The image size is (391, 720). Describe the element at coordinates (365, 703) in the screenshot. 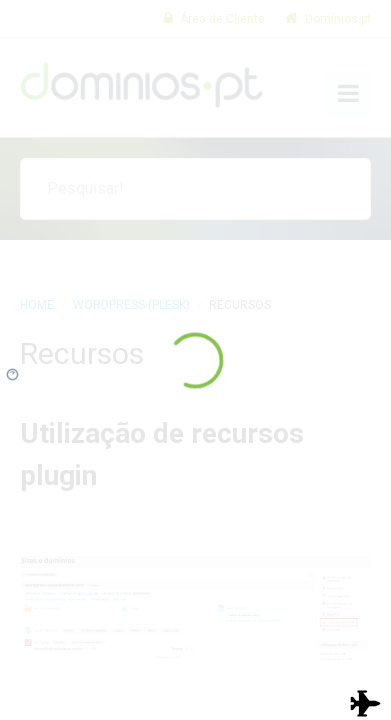

I see `access flight or aviation features` at that location.